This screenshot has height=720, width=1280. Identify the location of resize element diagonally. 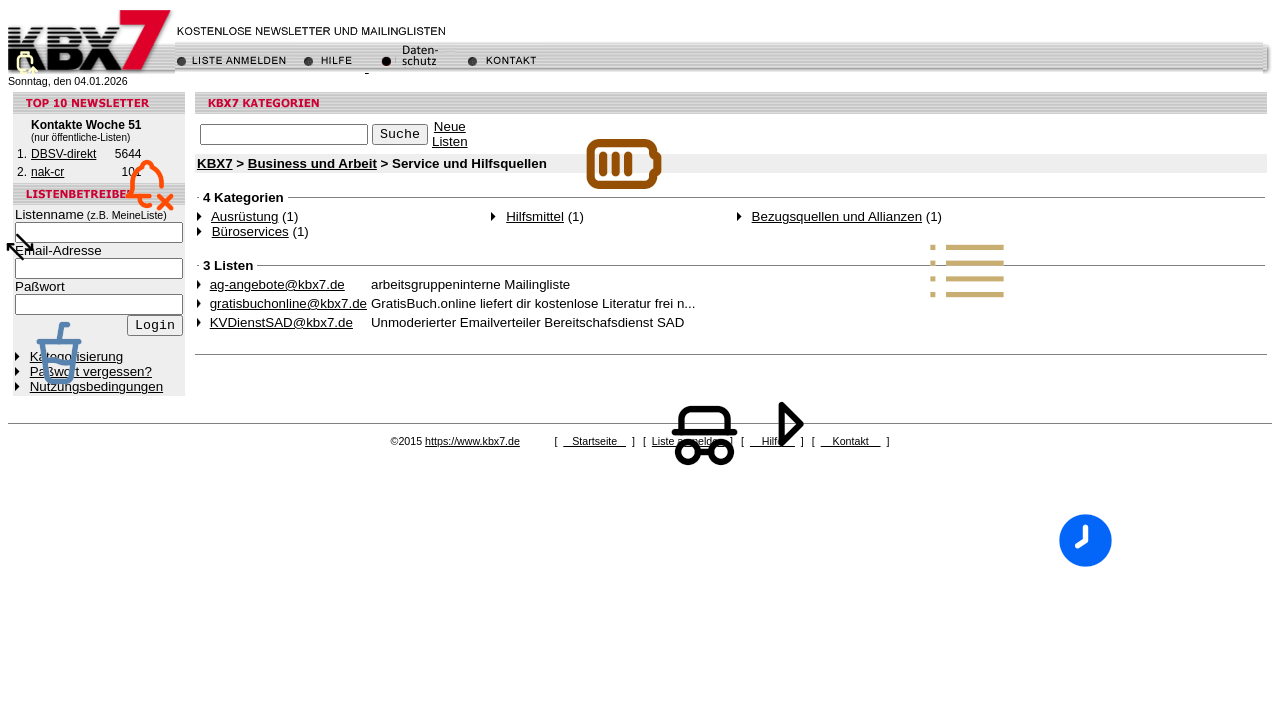
(20, 247).